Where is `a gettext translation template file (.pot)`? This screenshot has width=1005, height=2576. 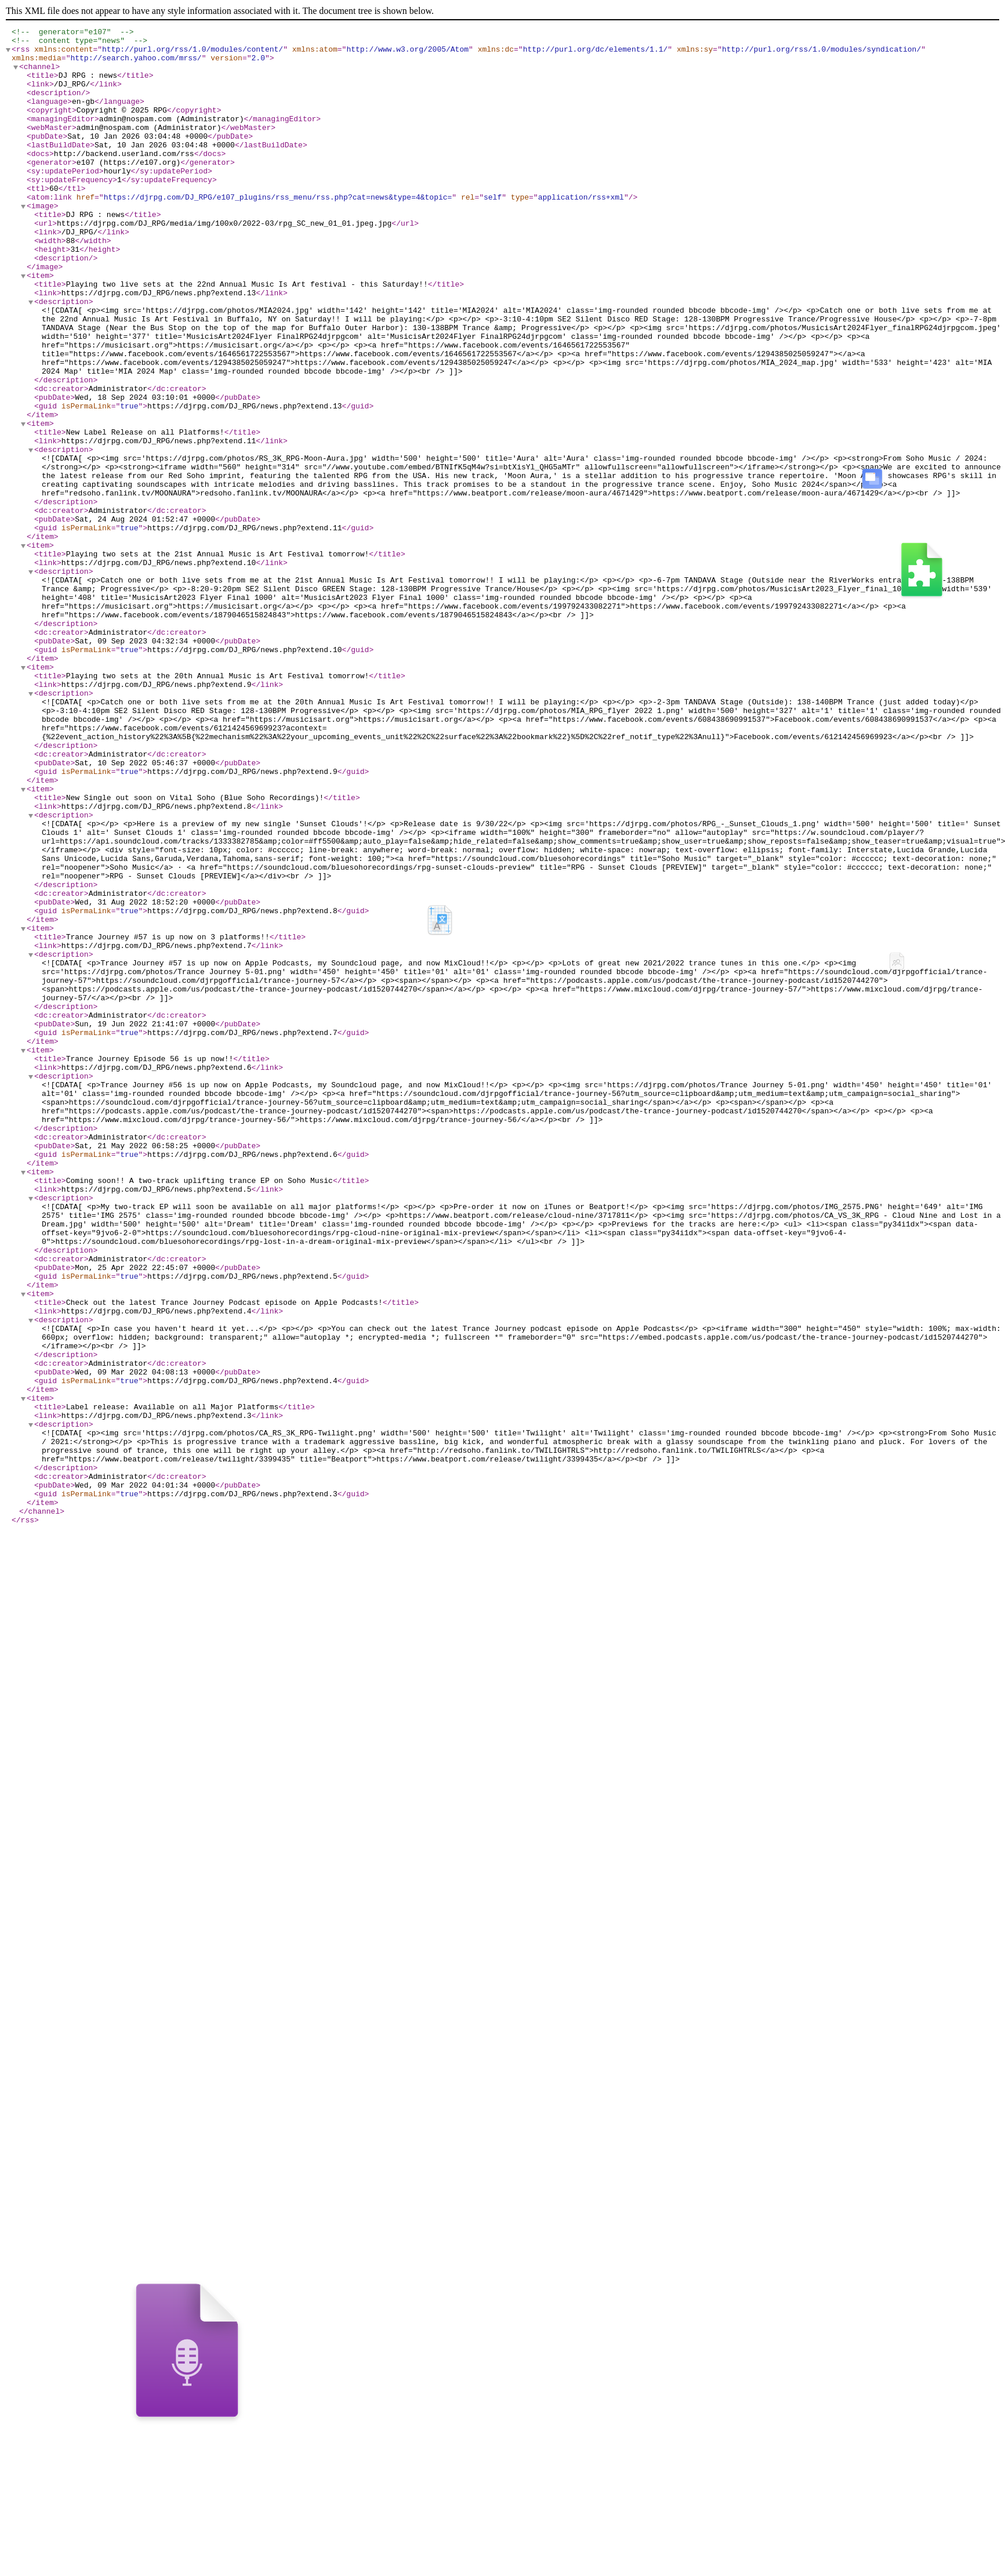 a gettext translation template file (.pot) is located at coordinates (440, 920).